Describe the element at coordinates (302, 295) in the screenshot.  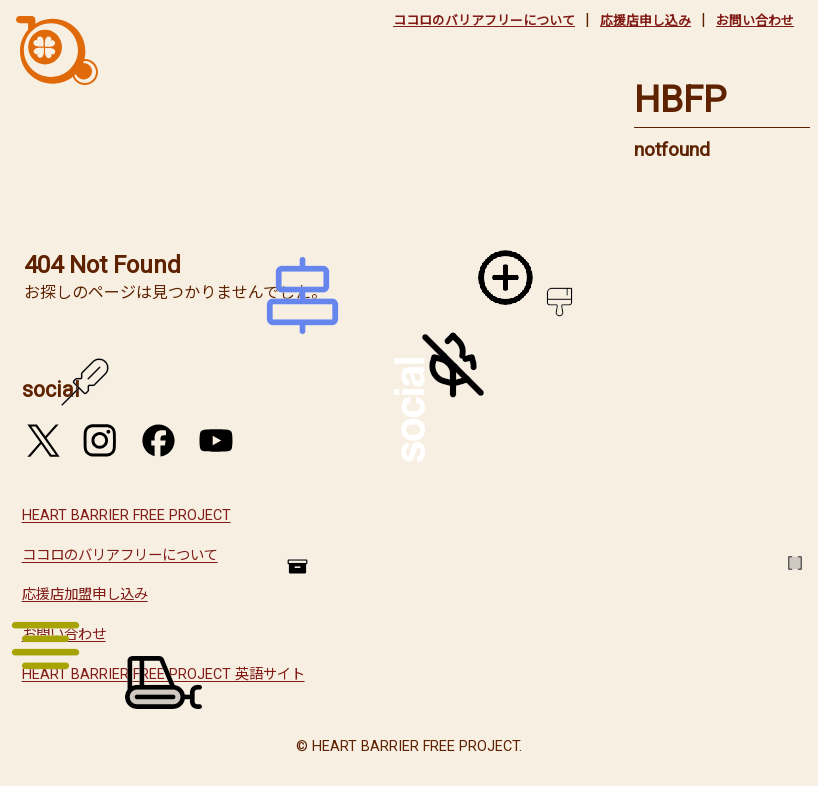
I see `align objects to horizontal center` at that location.